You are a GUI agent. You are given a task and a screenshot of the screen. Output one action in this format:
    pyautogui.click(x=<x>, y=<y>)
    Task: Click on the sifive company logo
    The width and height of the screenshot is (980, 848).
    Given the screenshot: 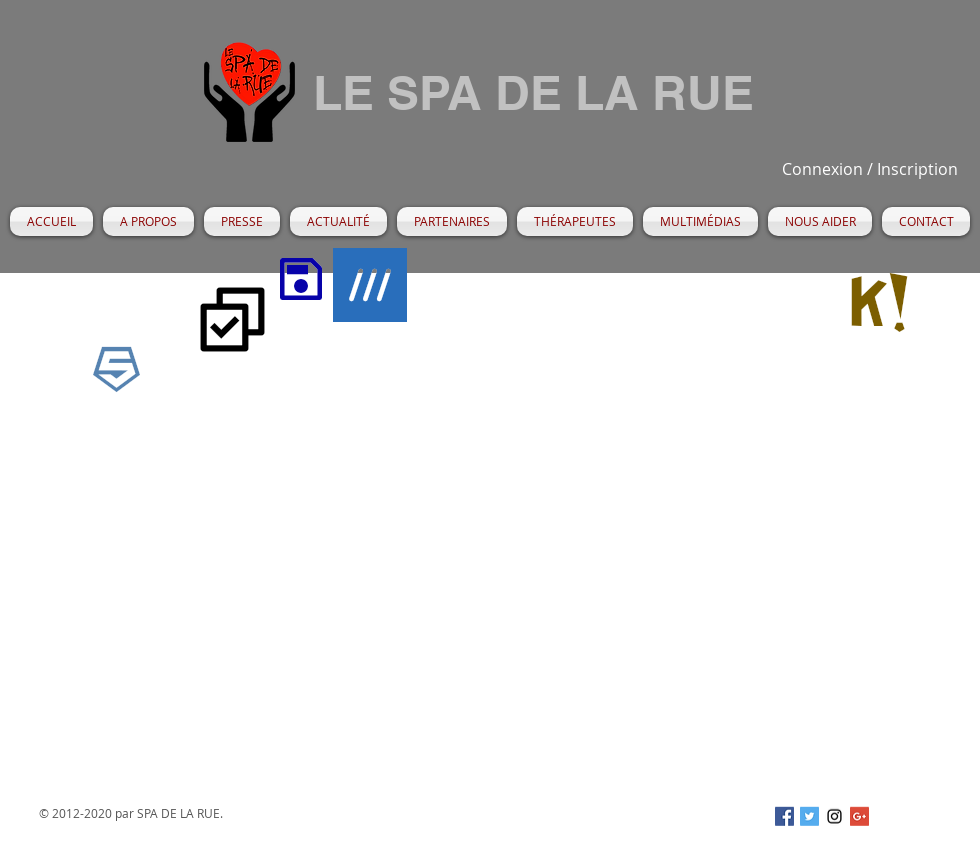 What is the action you would take?
    pyautogui.click(x=116, y=369)
    